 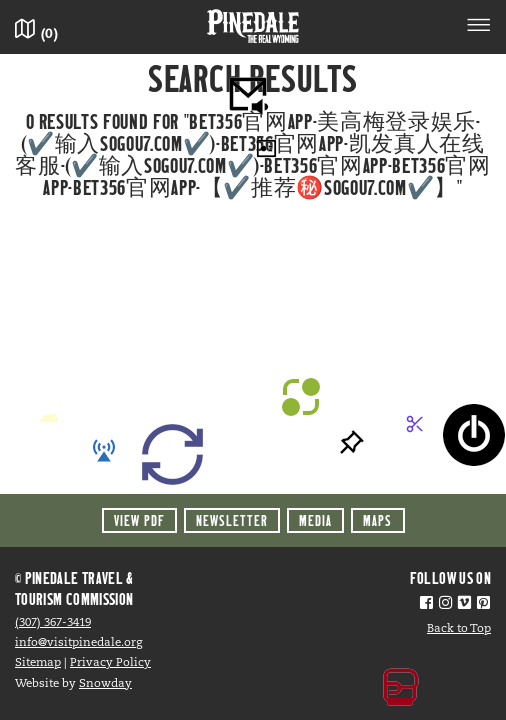 I want to click on boxing or combat sports category, so click(x=400, y=687).